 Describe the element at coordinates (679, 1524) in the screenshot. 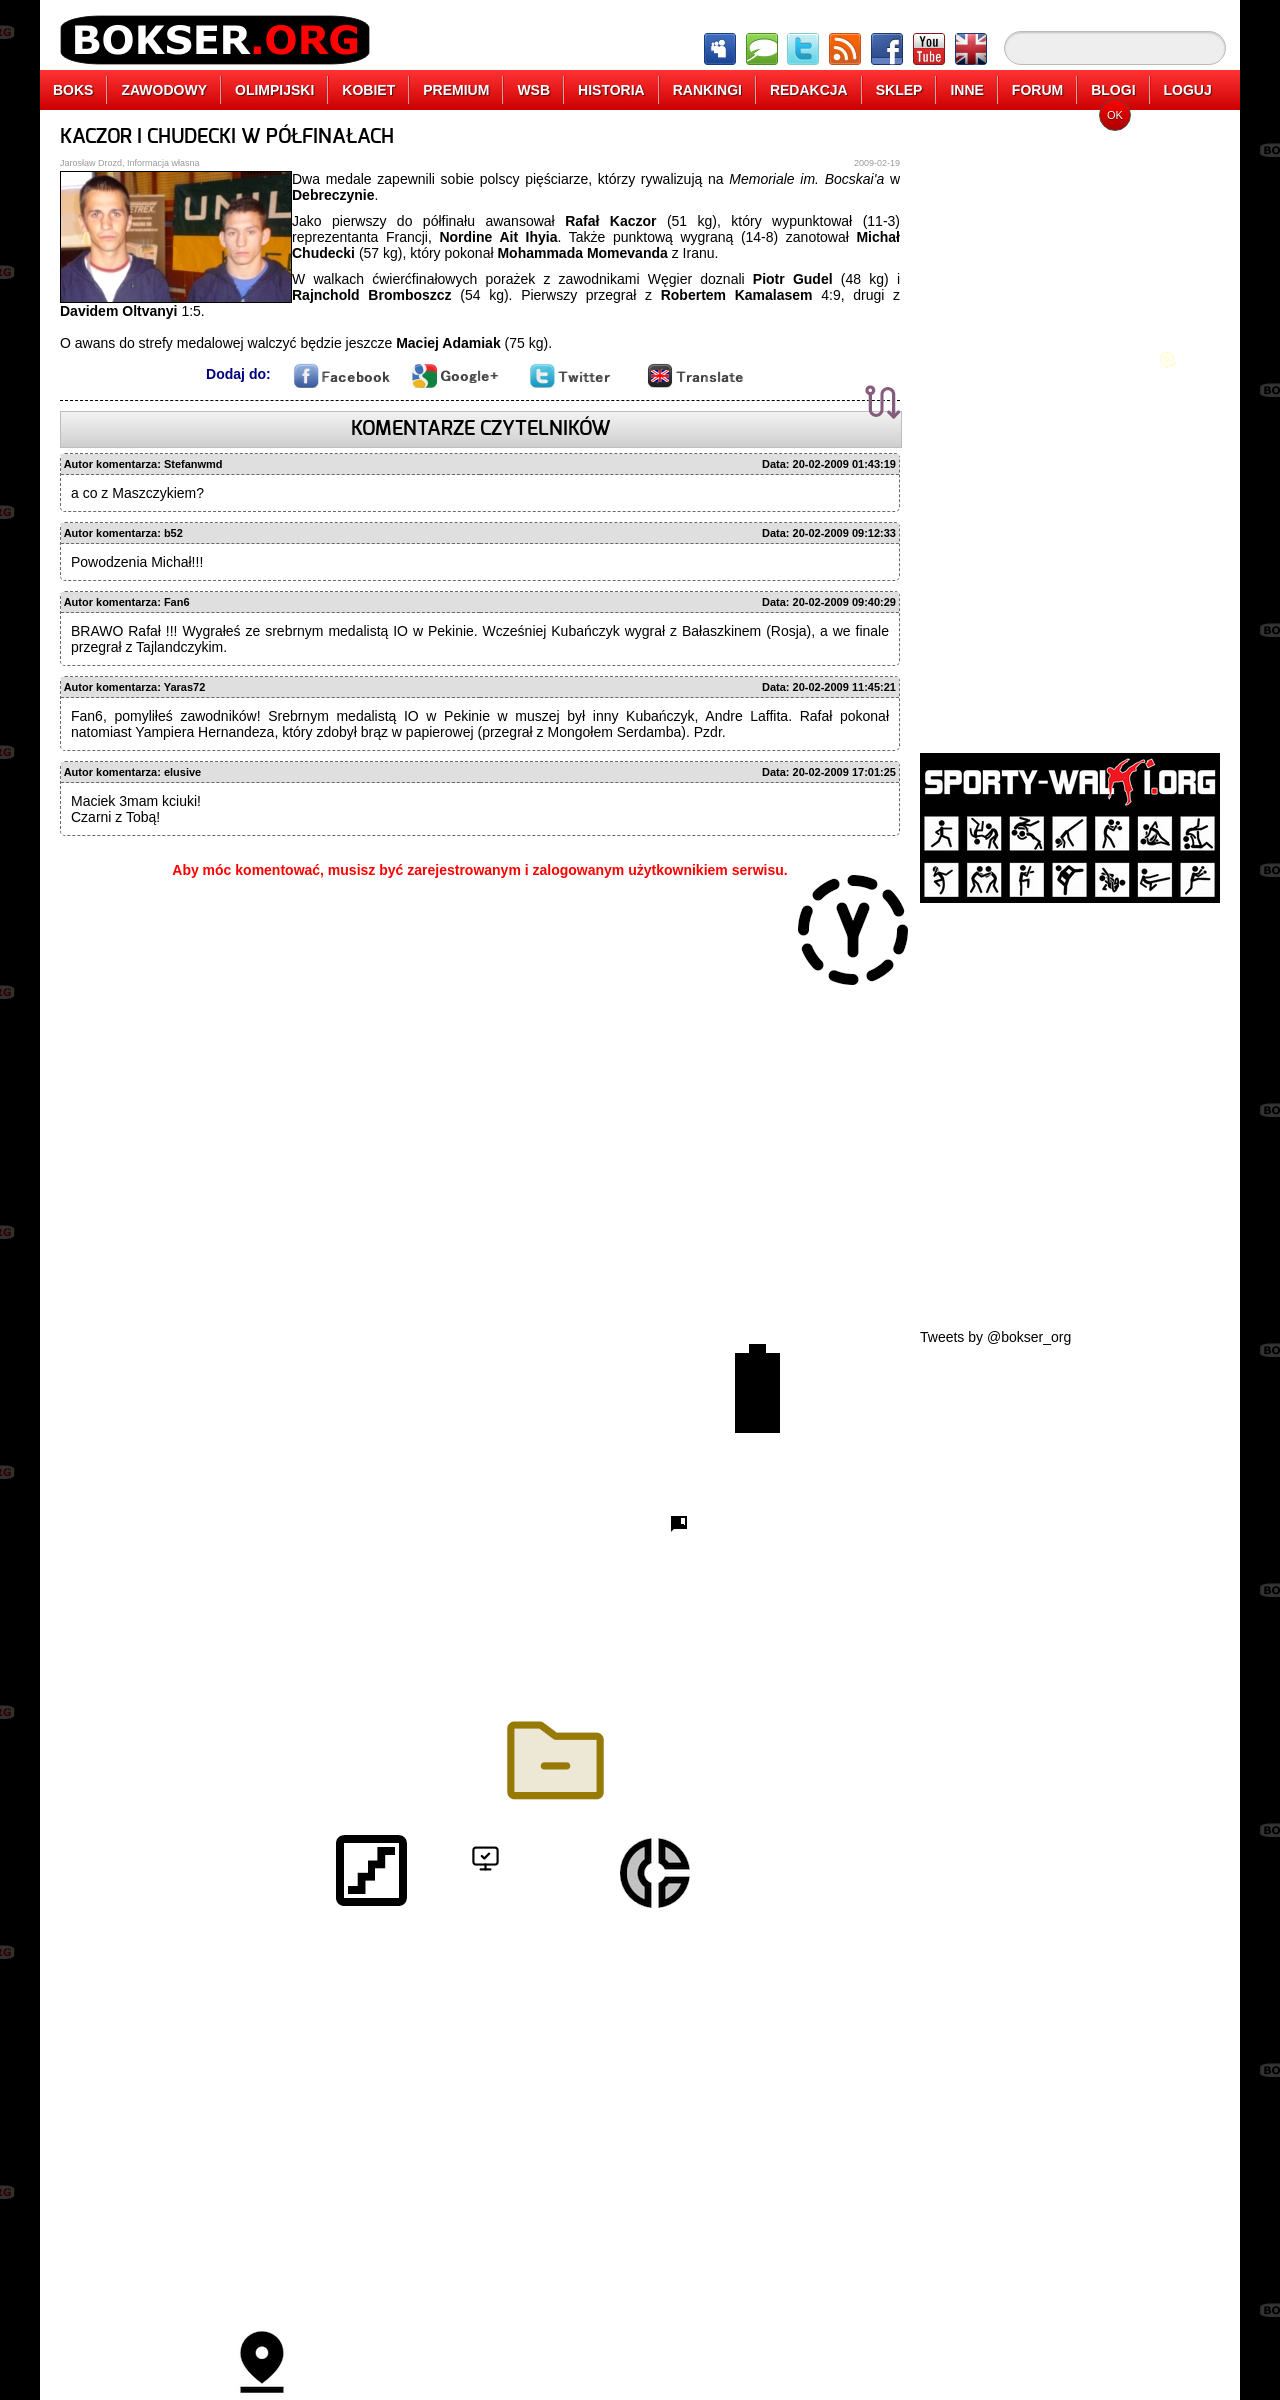

I see `access saved comments or notes` at that location.